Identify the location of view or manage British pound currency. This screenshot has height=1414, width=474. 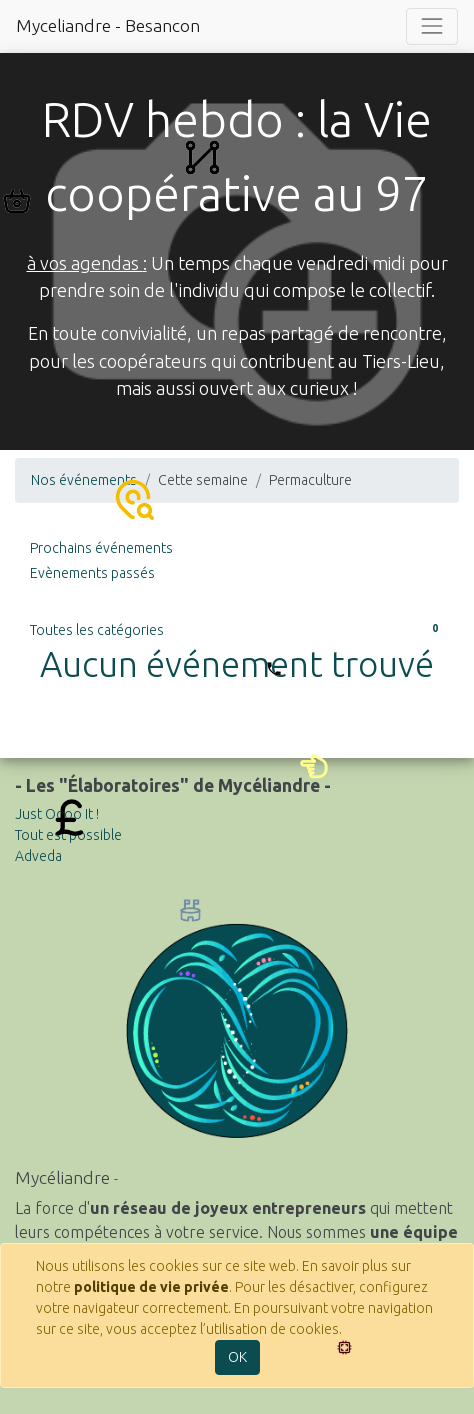
(69, 817).